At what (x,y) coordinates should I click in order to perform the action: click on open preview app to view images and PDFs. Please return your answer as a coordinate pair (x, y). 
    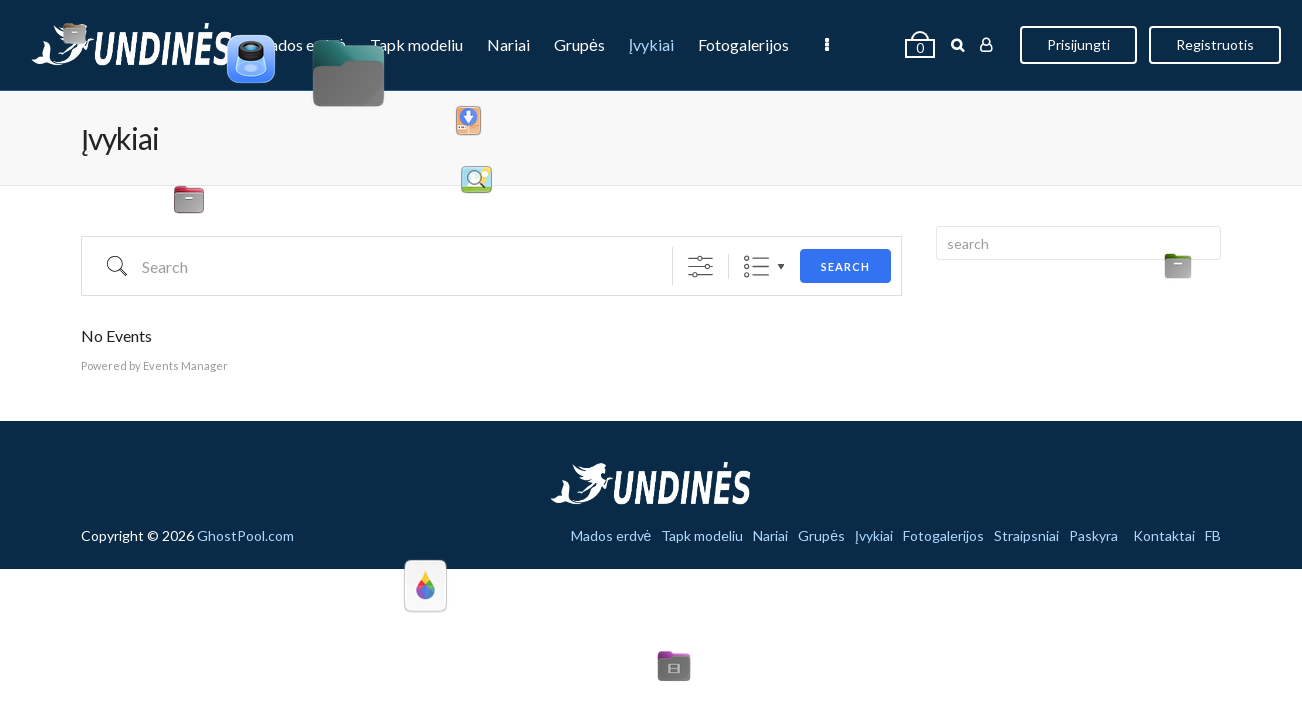
    Looking at the image, I should click on (251, 59).